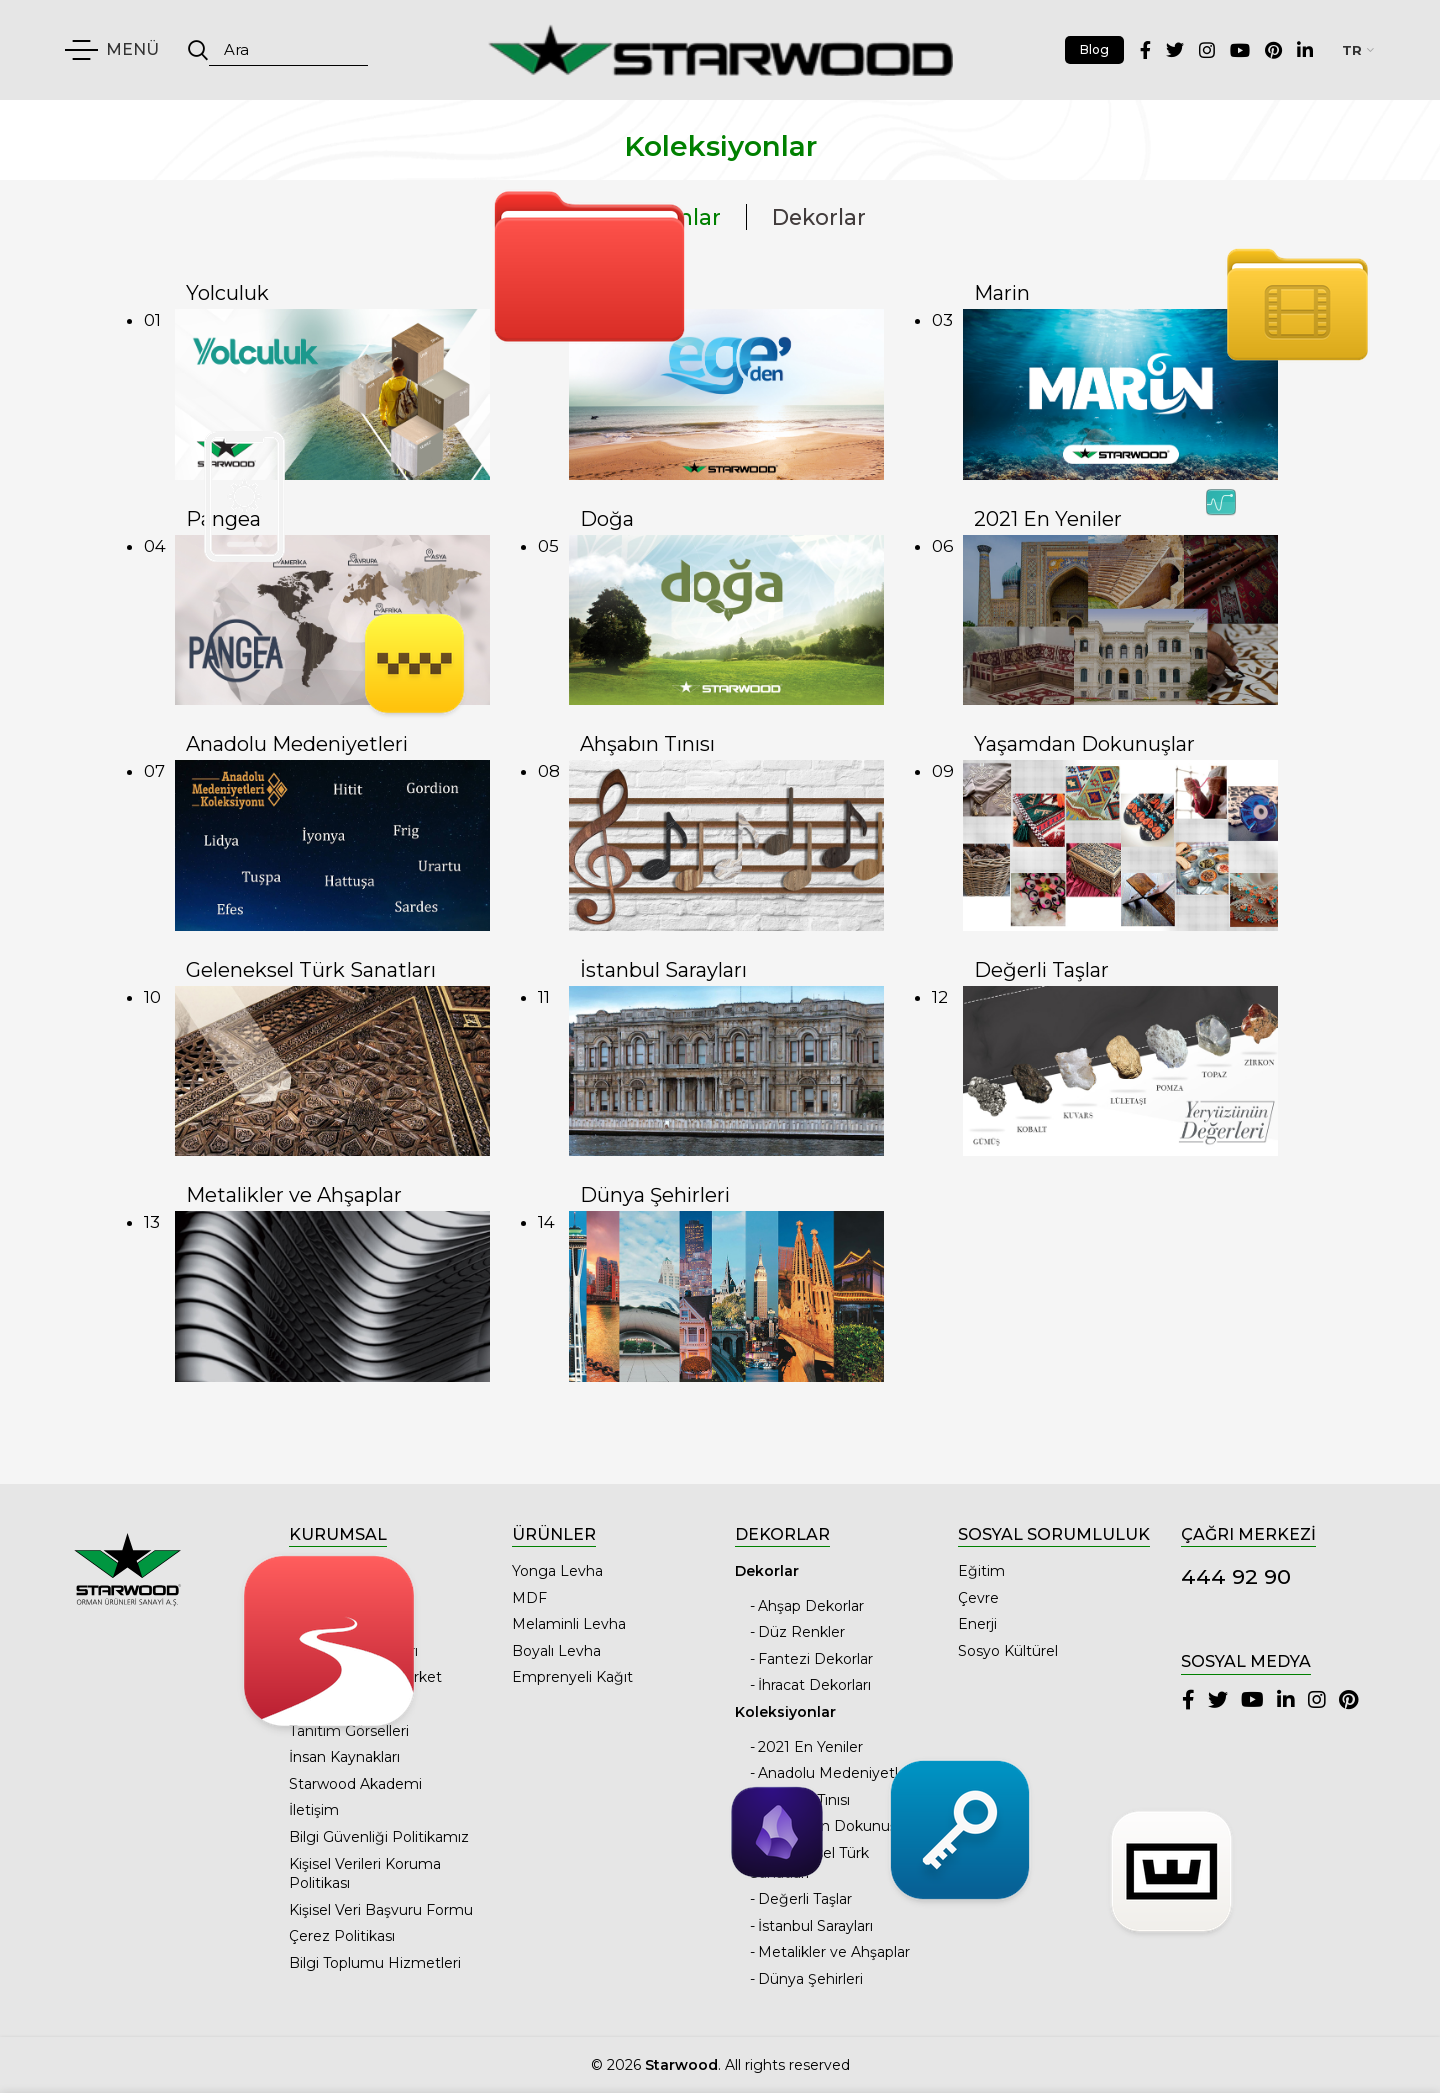 This screenshot has height=2093, width=1440. What do you see at coordinates (1221, 502) in the screenshot?
I see `open system resource usage monitor` at bounding box center [1221, 502].